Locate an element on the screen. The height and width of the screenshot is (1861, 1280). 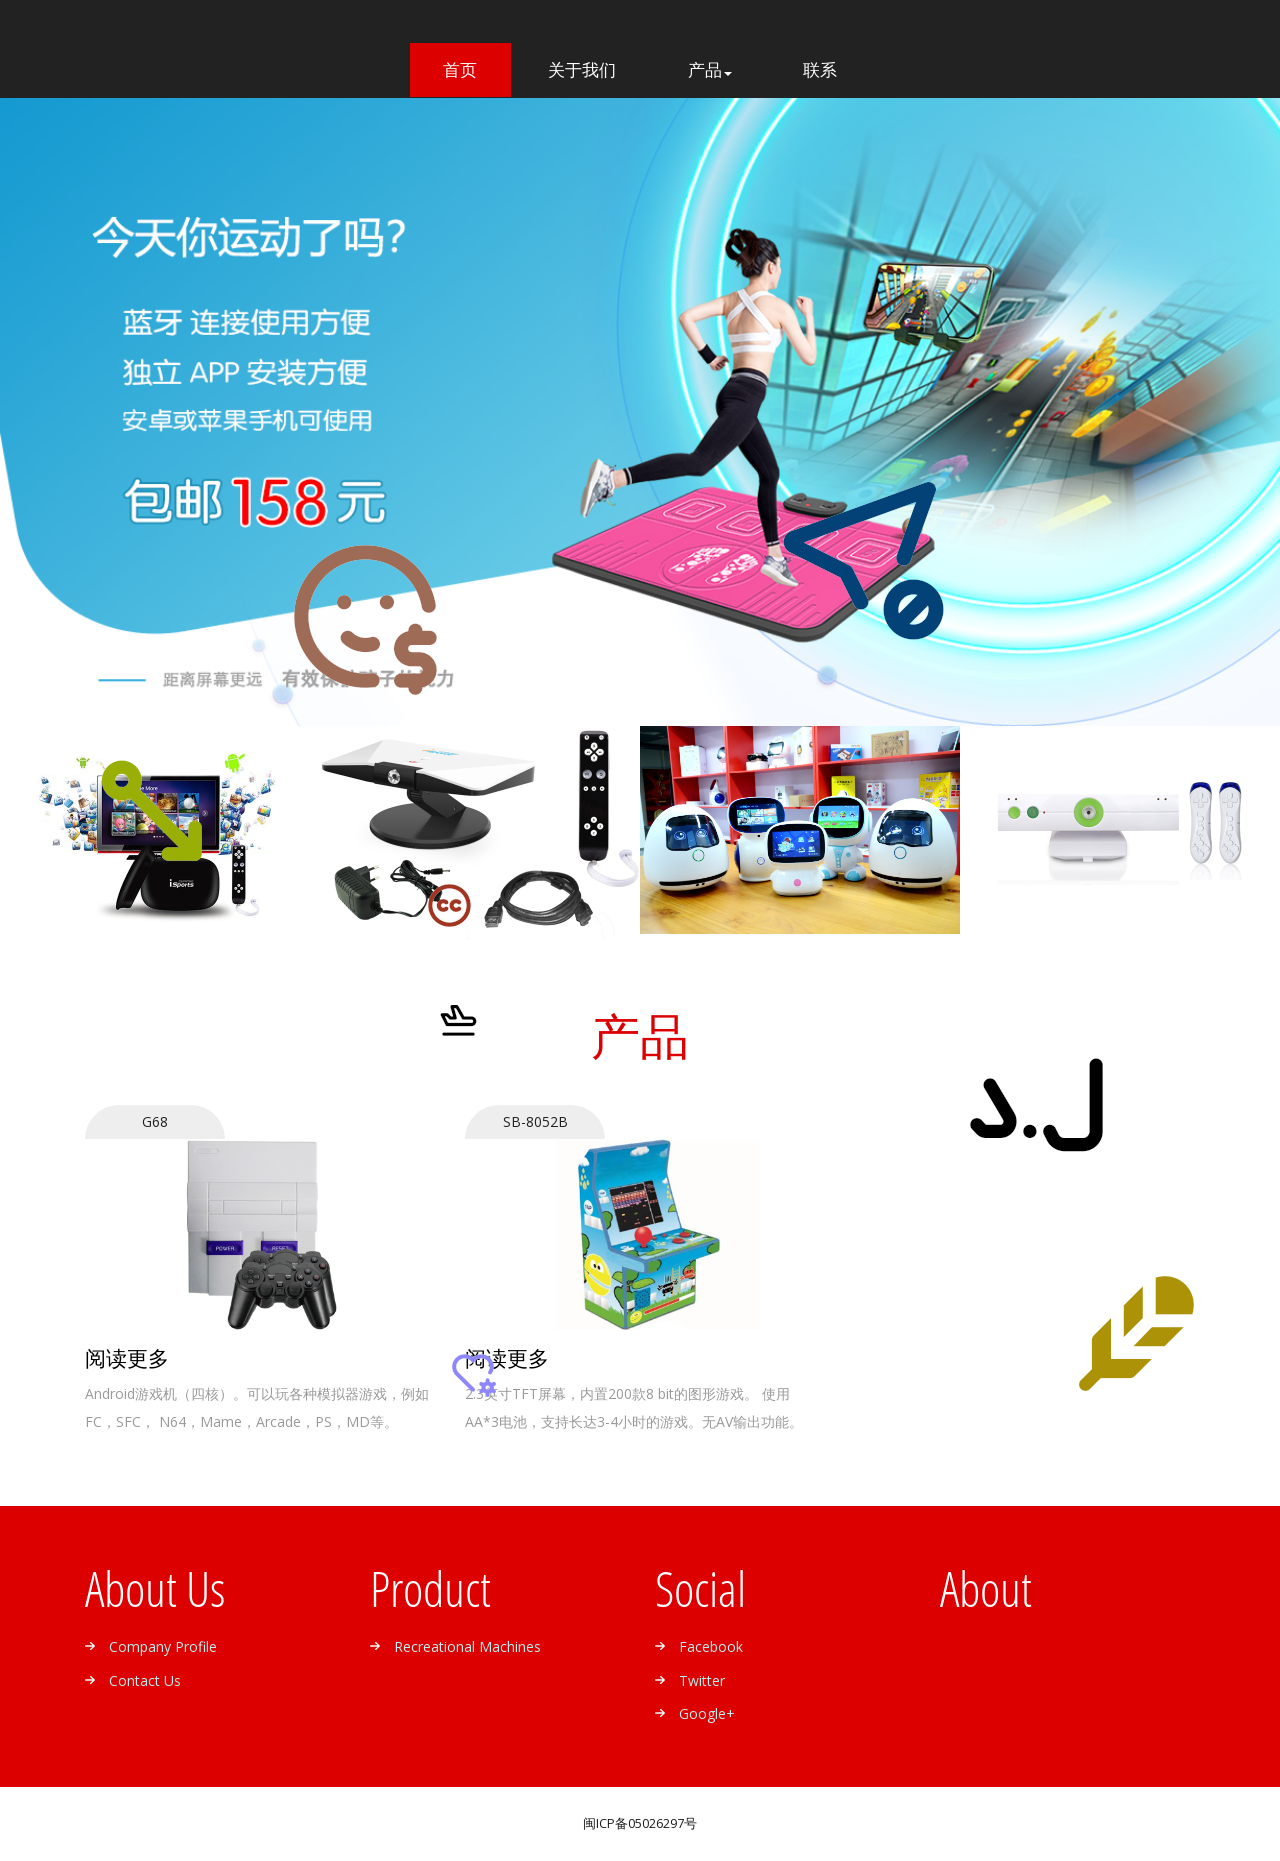
indicates content is licensed under creative commons is located at coordinates (449, 905).